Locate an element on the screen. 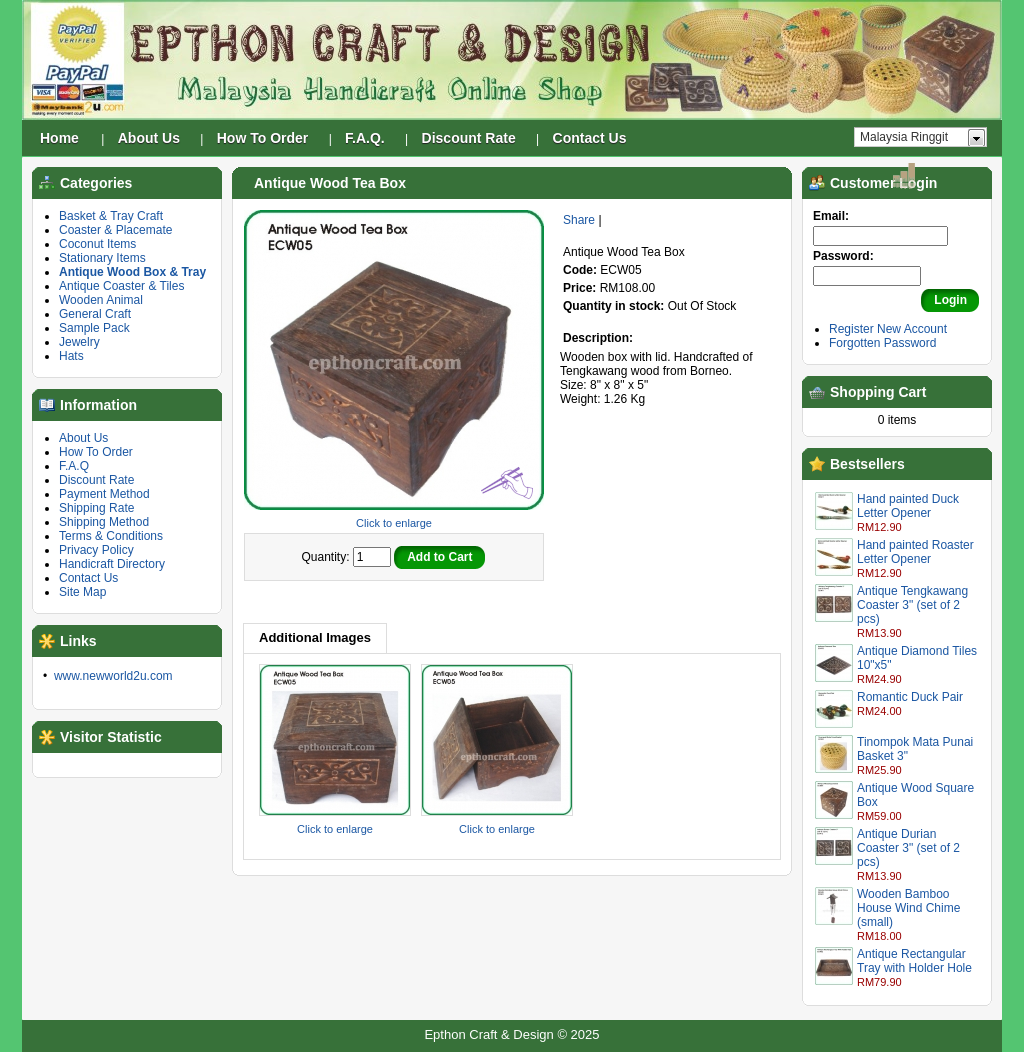 This screenshot has height=1052, width=1024. open tabelog restaurant review app is located at coordinates (507, 483).